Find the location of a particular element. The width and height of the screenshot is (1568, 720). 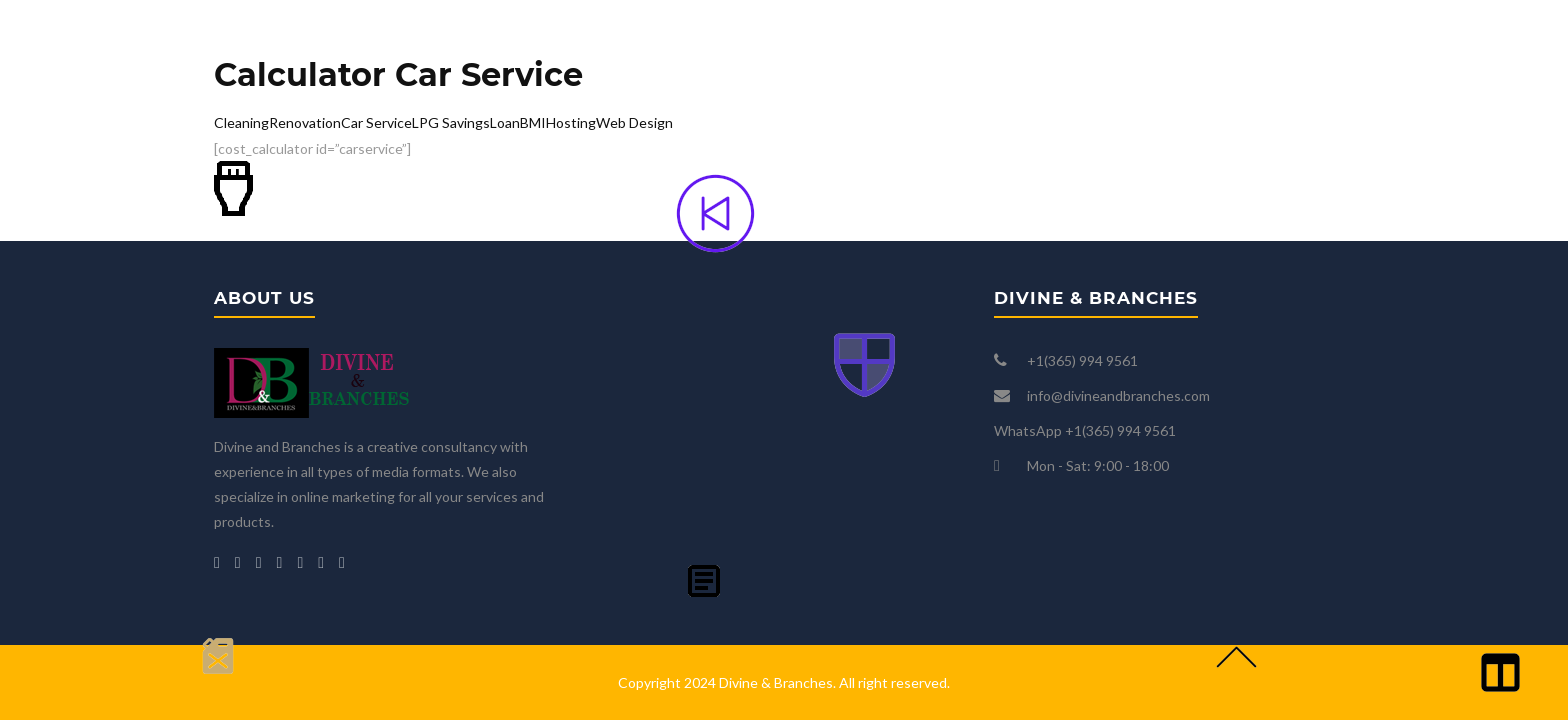

configure HDMI input settings is located at coordinates (233, 188).